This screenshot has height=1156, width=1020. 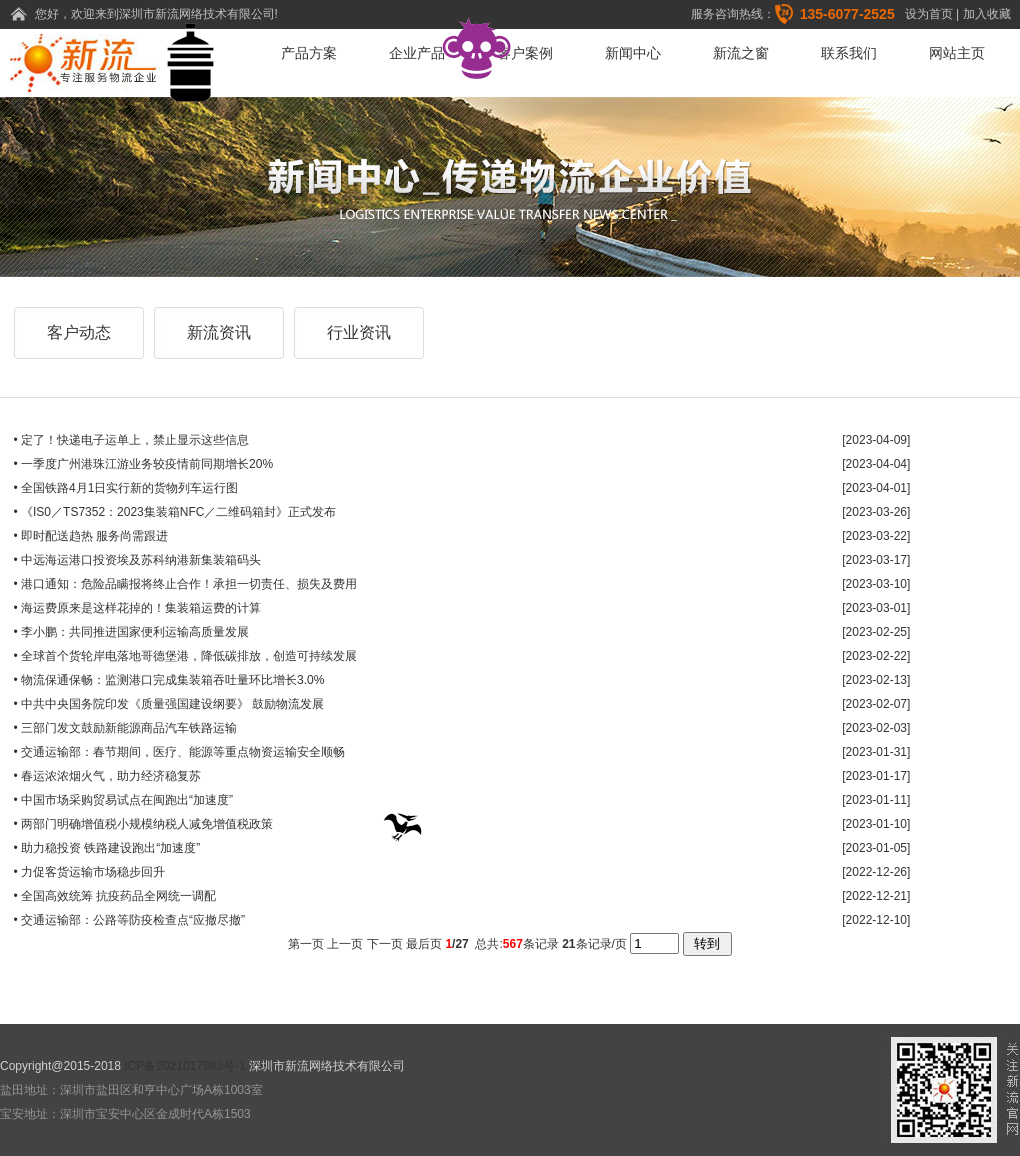 What do you see at coordinates (402, 827) in the screenshot?
I see `pterodactyl or flying dinosaur icon for a game element` at bounding box center [402, 827].